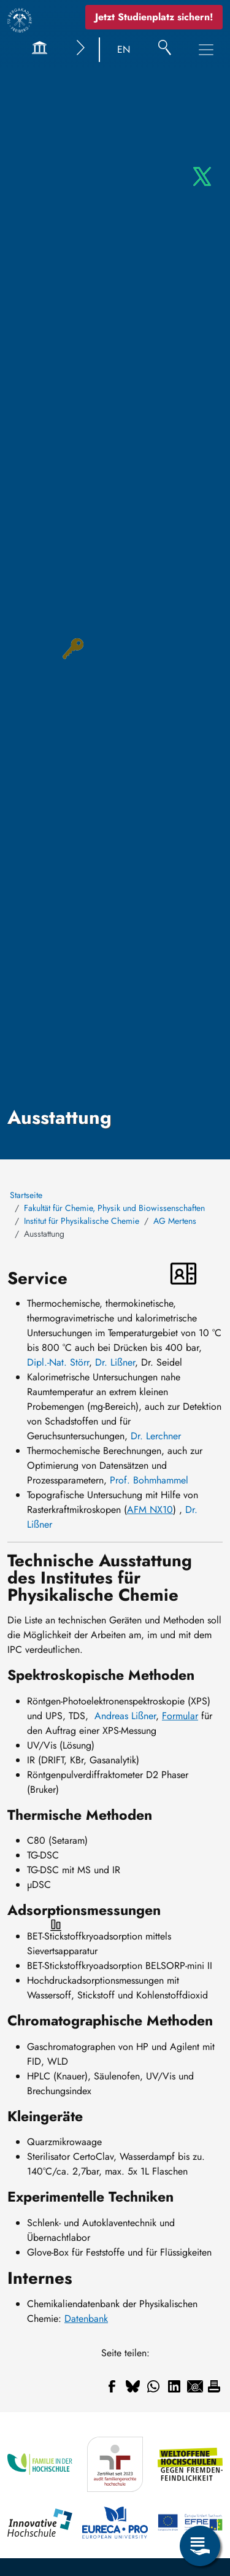 The width and height of the screenshot is (230, 2576). Describe the element at coordinates (56, 1925) in the screenshot. I see `align objects to the bottom edge` at that location.